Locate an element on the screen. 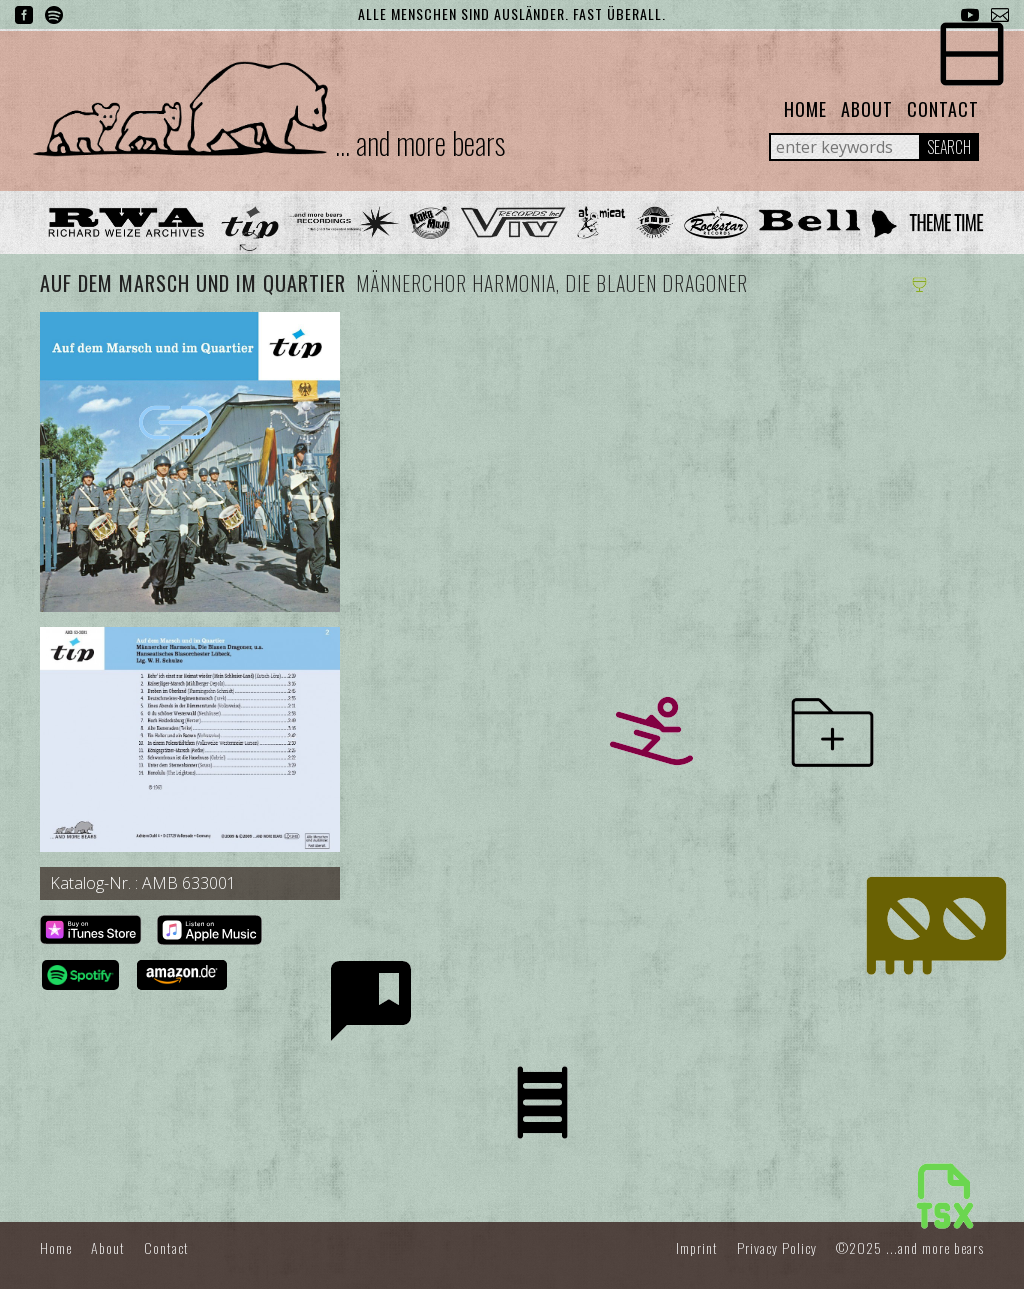 Image resolution: width=1024 pixels, height=1289 pixels. view graphics card or GPU information is located at coordinates (936, 923).